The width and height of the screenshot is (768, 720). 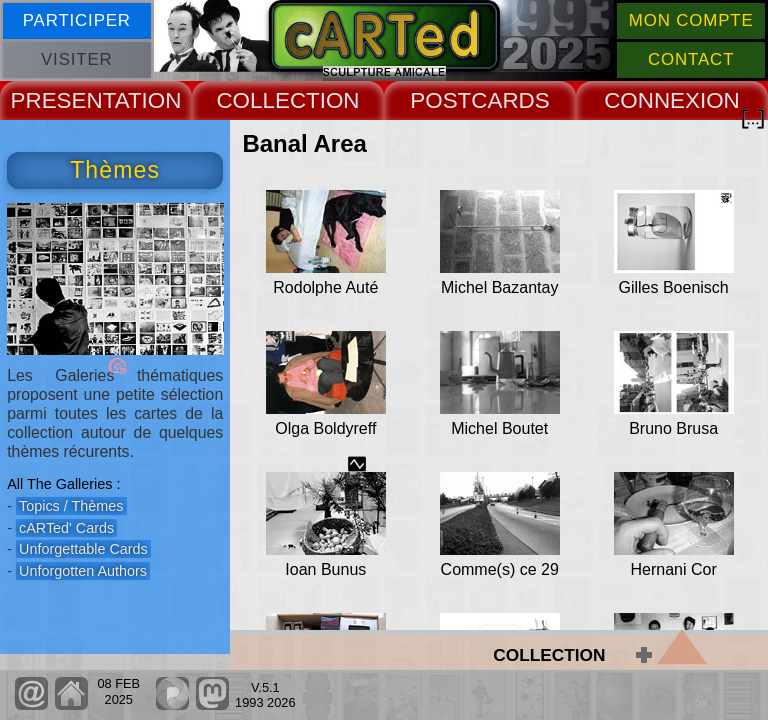 I want to click on toggle triangle waveform in audio settings, so click(x=357, y=464).